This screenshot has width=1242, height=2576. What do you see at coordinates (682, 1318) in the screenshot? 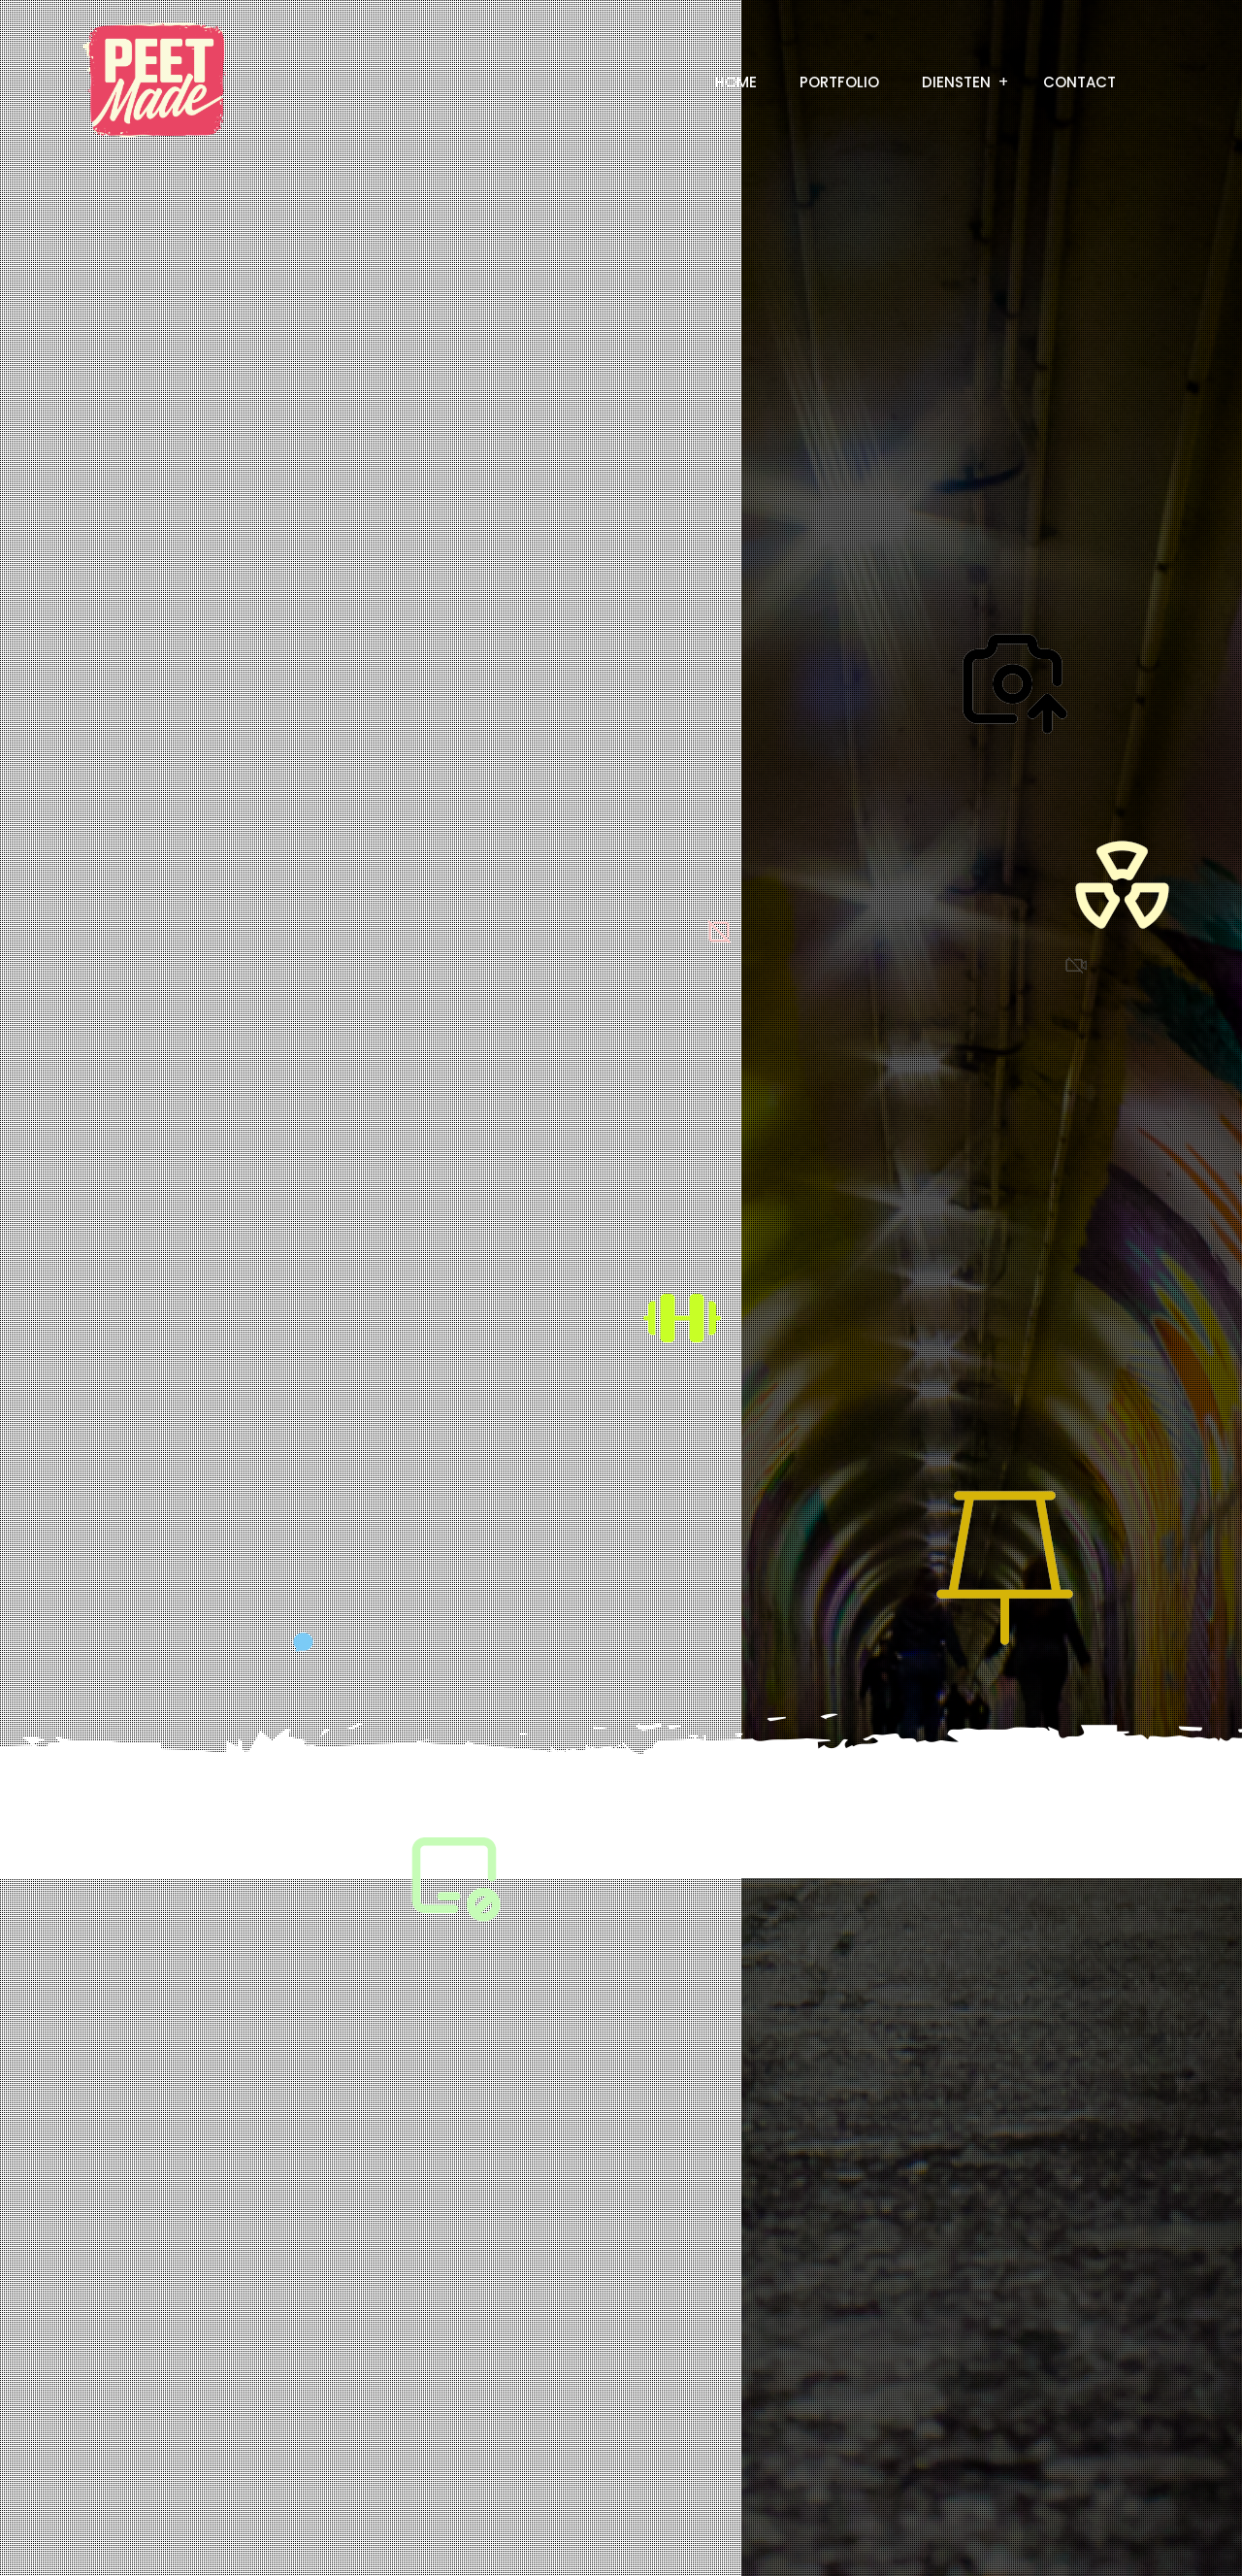
I see `access workout or fitness features` at bounding box center [682, 1318].